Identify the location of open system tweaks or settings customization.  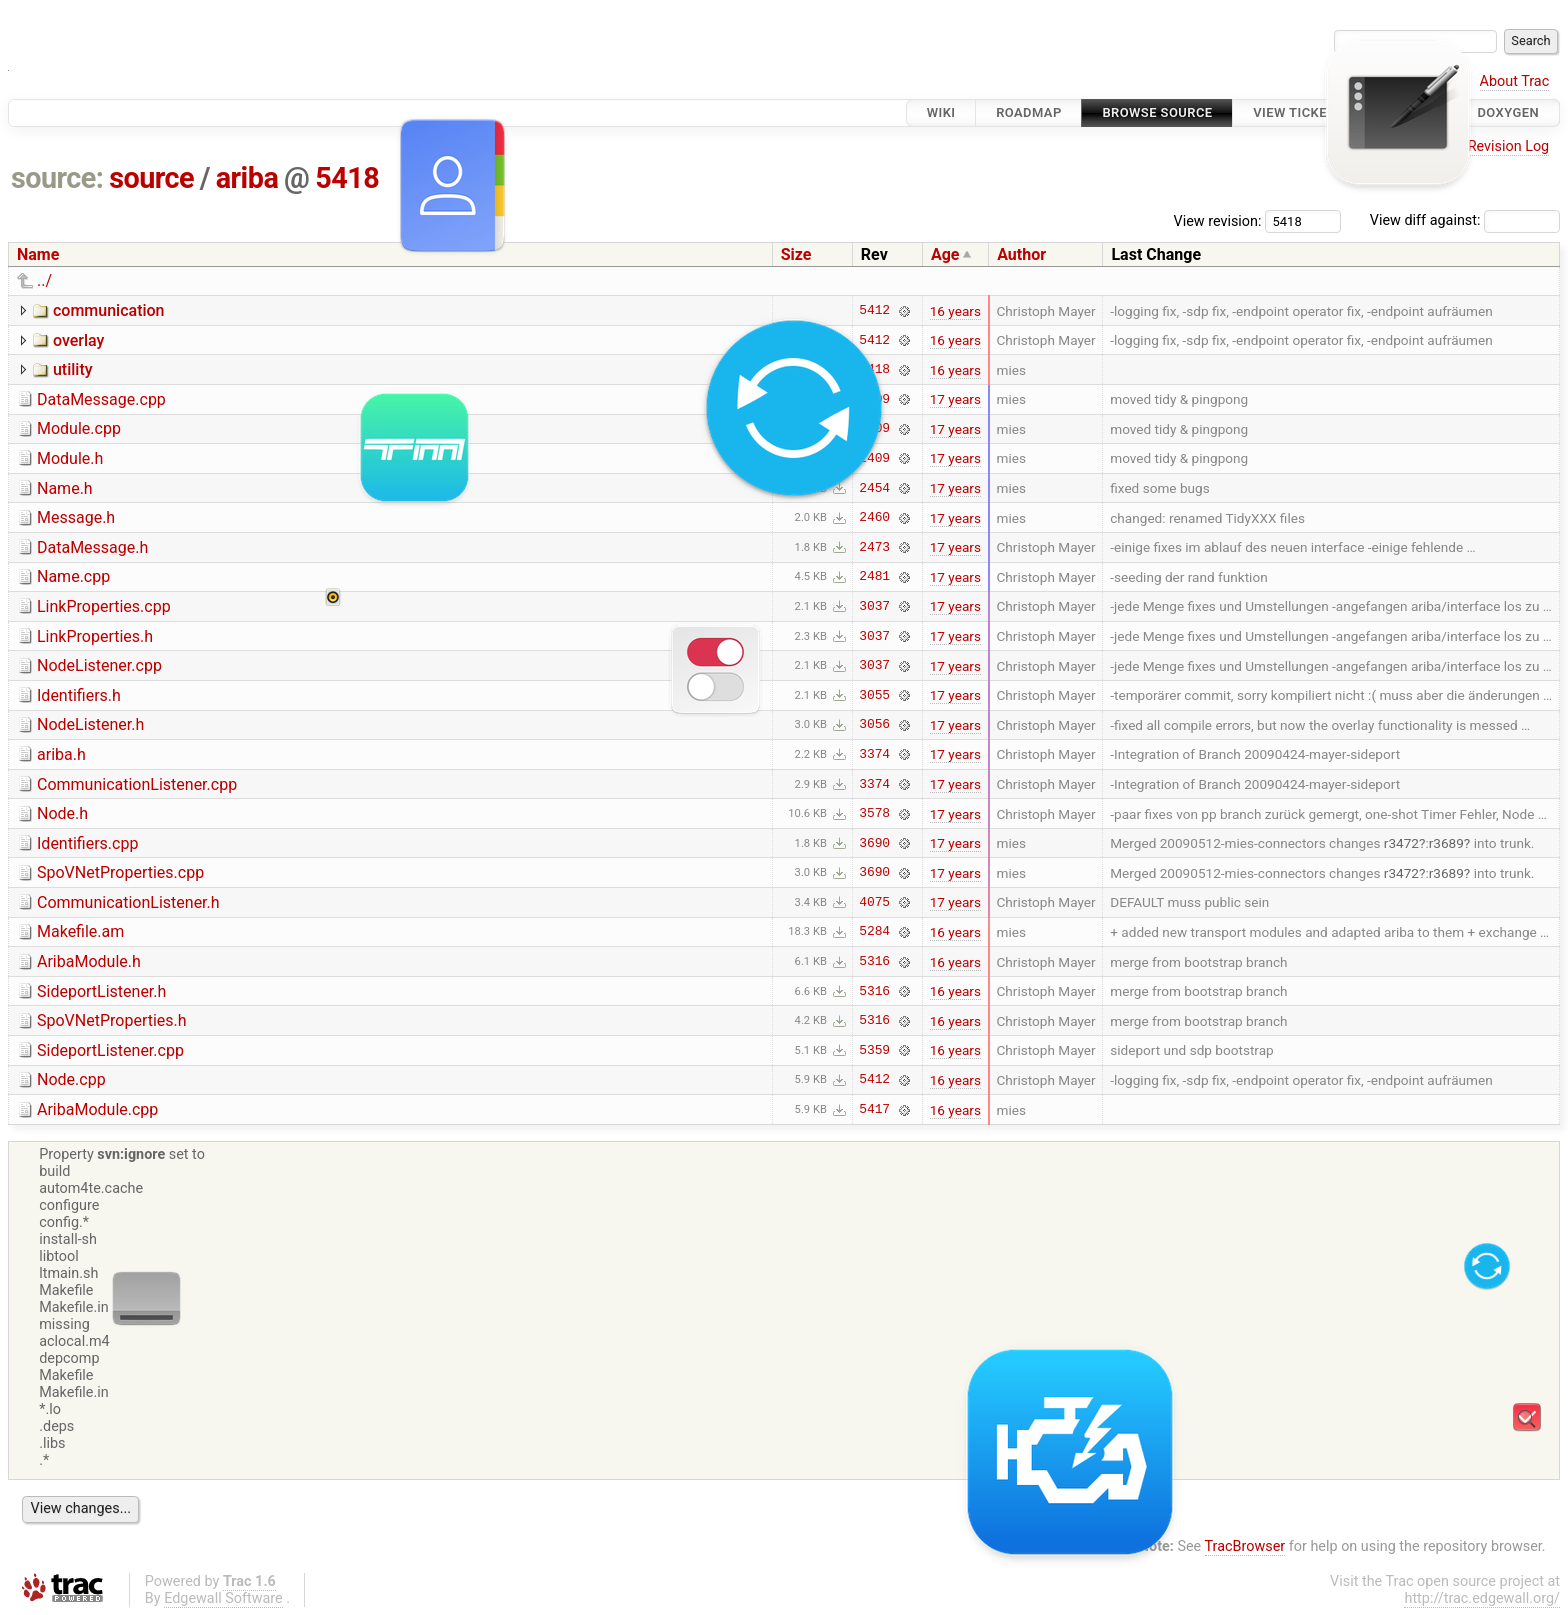
(715, 669).